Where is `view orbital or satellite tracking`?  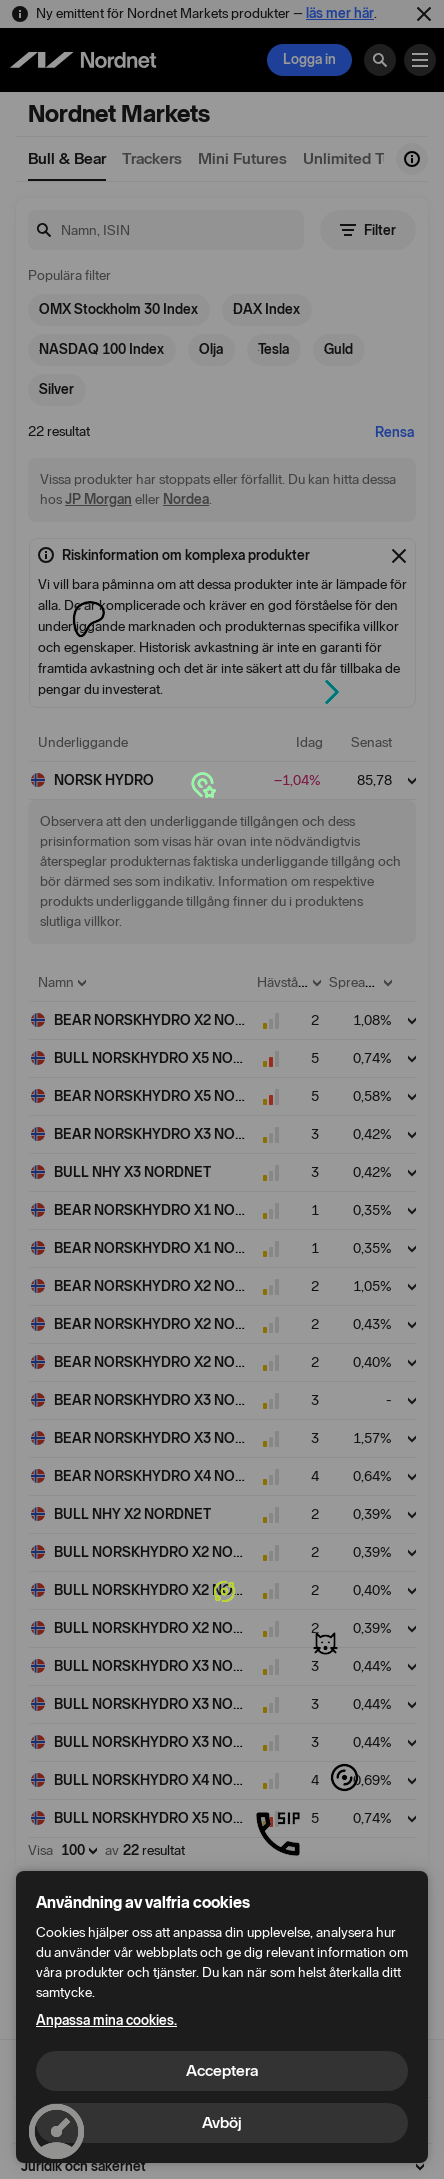 view orbital or satellite tracking is located at coordinates (224, 1591).